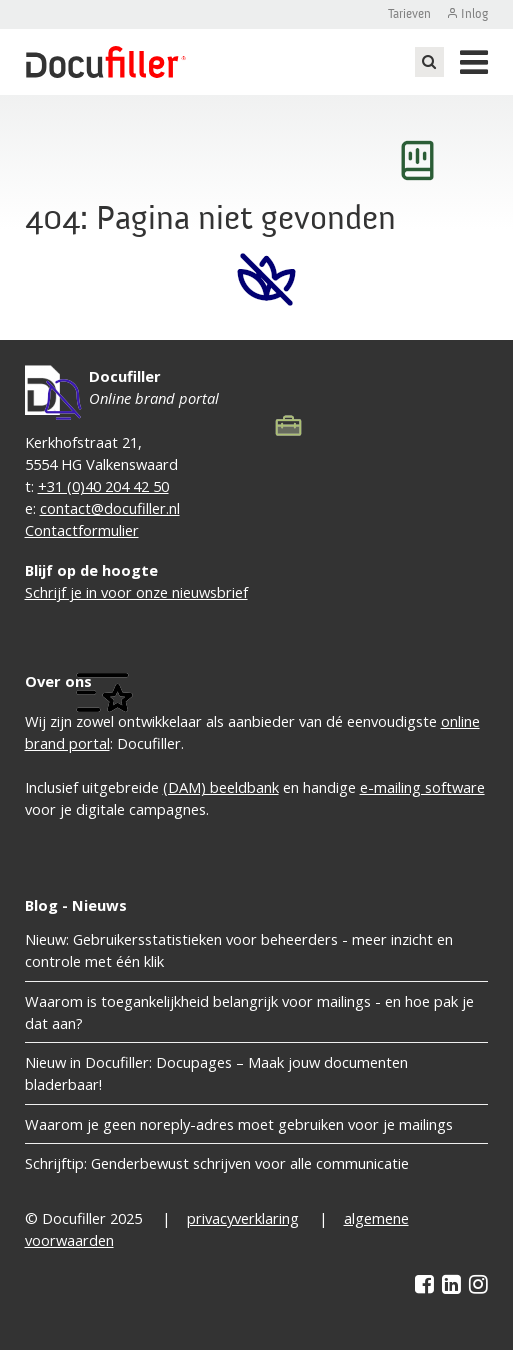  What do you see at coordinates (288, 426) in the screenshot?
I see `access tools and settings` at bounding box center [288, 426].